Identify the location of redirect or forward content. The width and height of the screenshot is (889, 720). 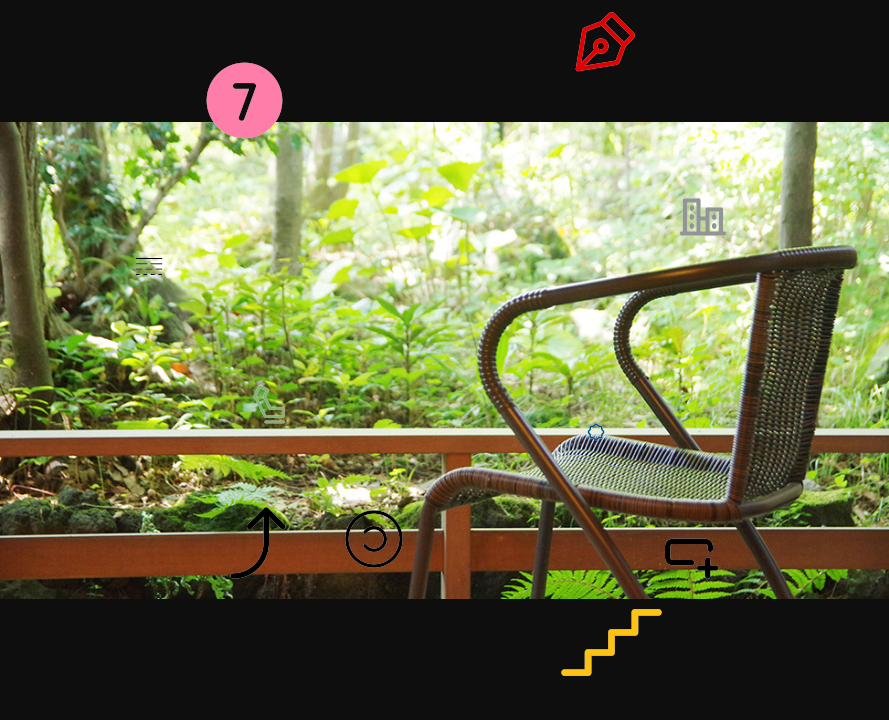
(258, 543).